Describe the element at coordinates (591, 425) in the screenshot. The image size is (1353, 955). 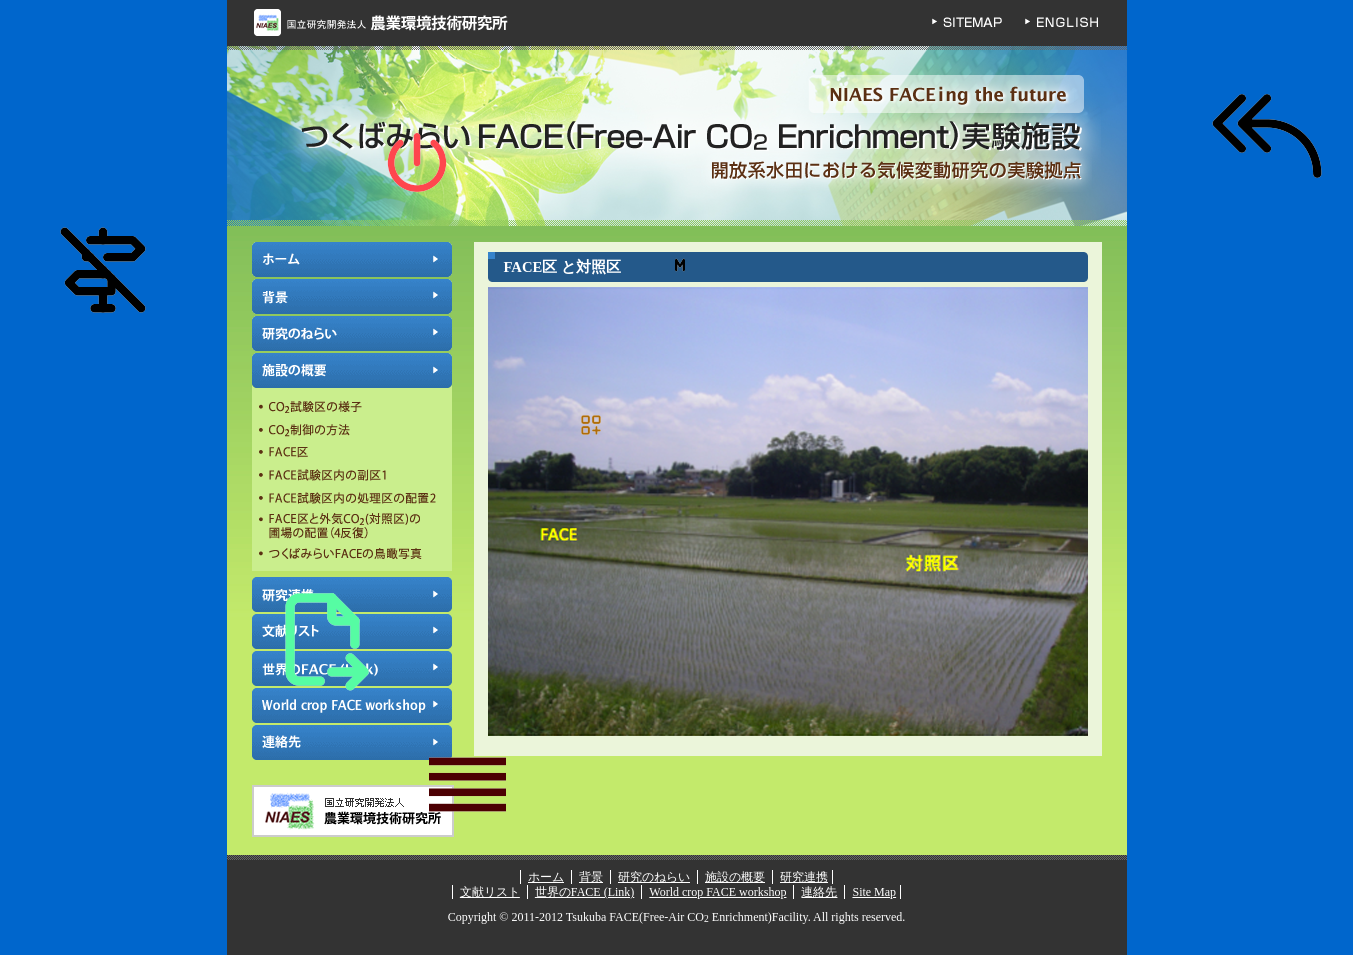
I see `add a new widget to the grid layout` at that location.